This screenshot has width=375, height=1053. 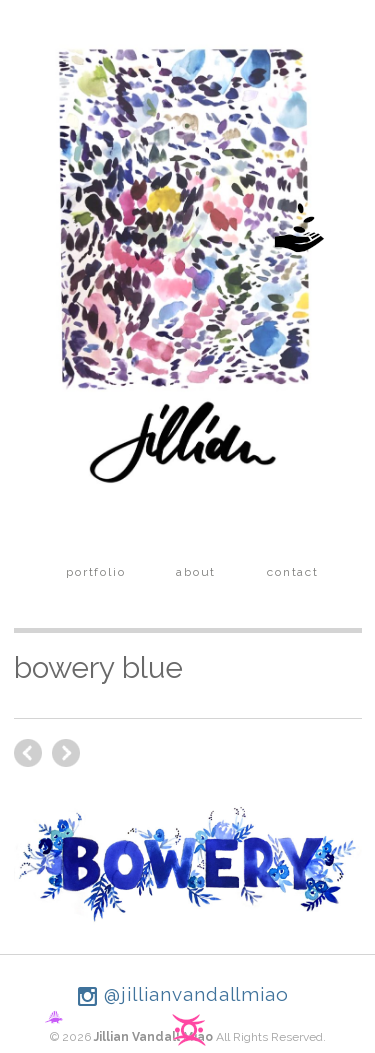 I want to click on abstract game icon or badge element, so click(x=189, y=1030).